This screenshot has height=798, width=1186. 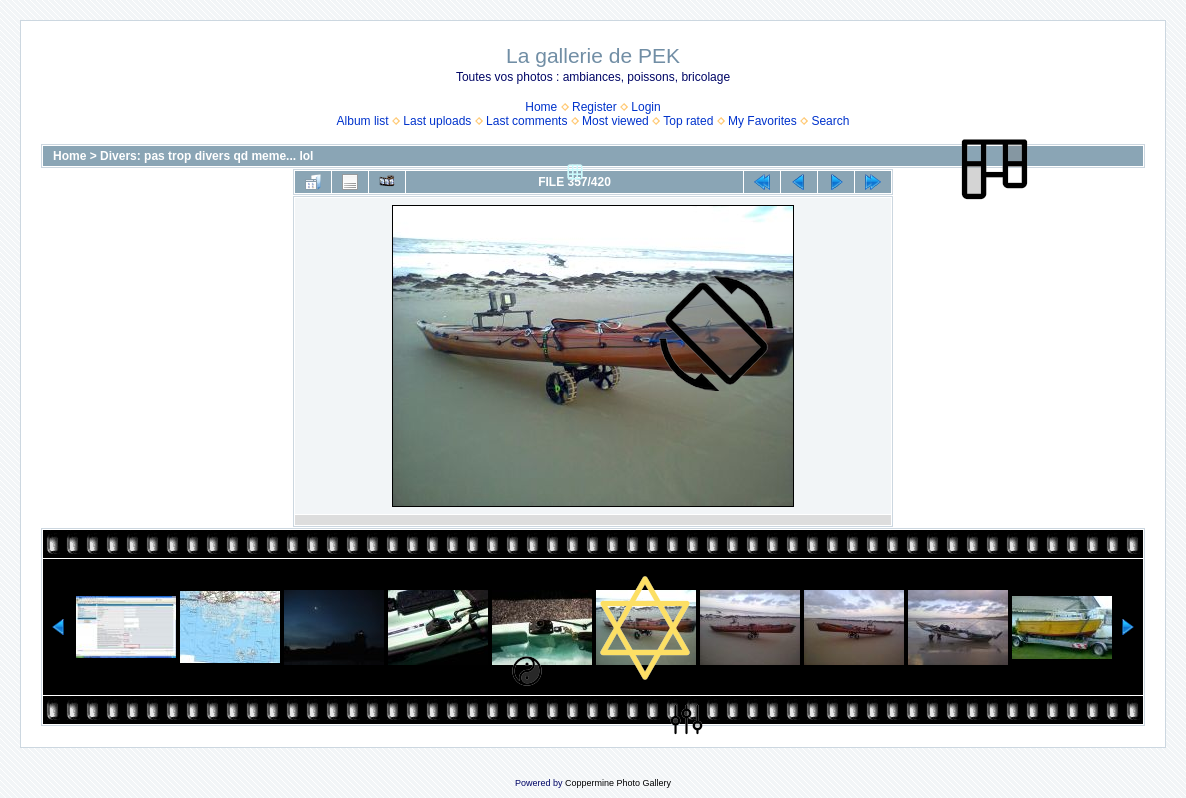 I want to click on indicates Jewish religious content or services, so click(x=645, y=628).